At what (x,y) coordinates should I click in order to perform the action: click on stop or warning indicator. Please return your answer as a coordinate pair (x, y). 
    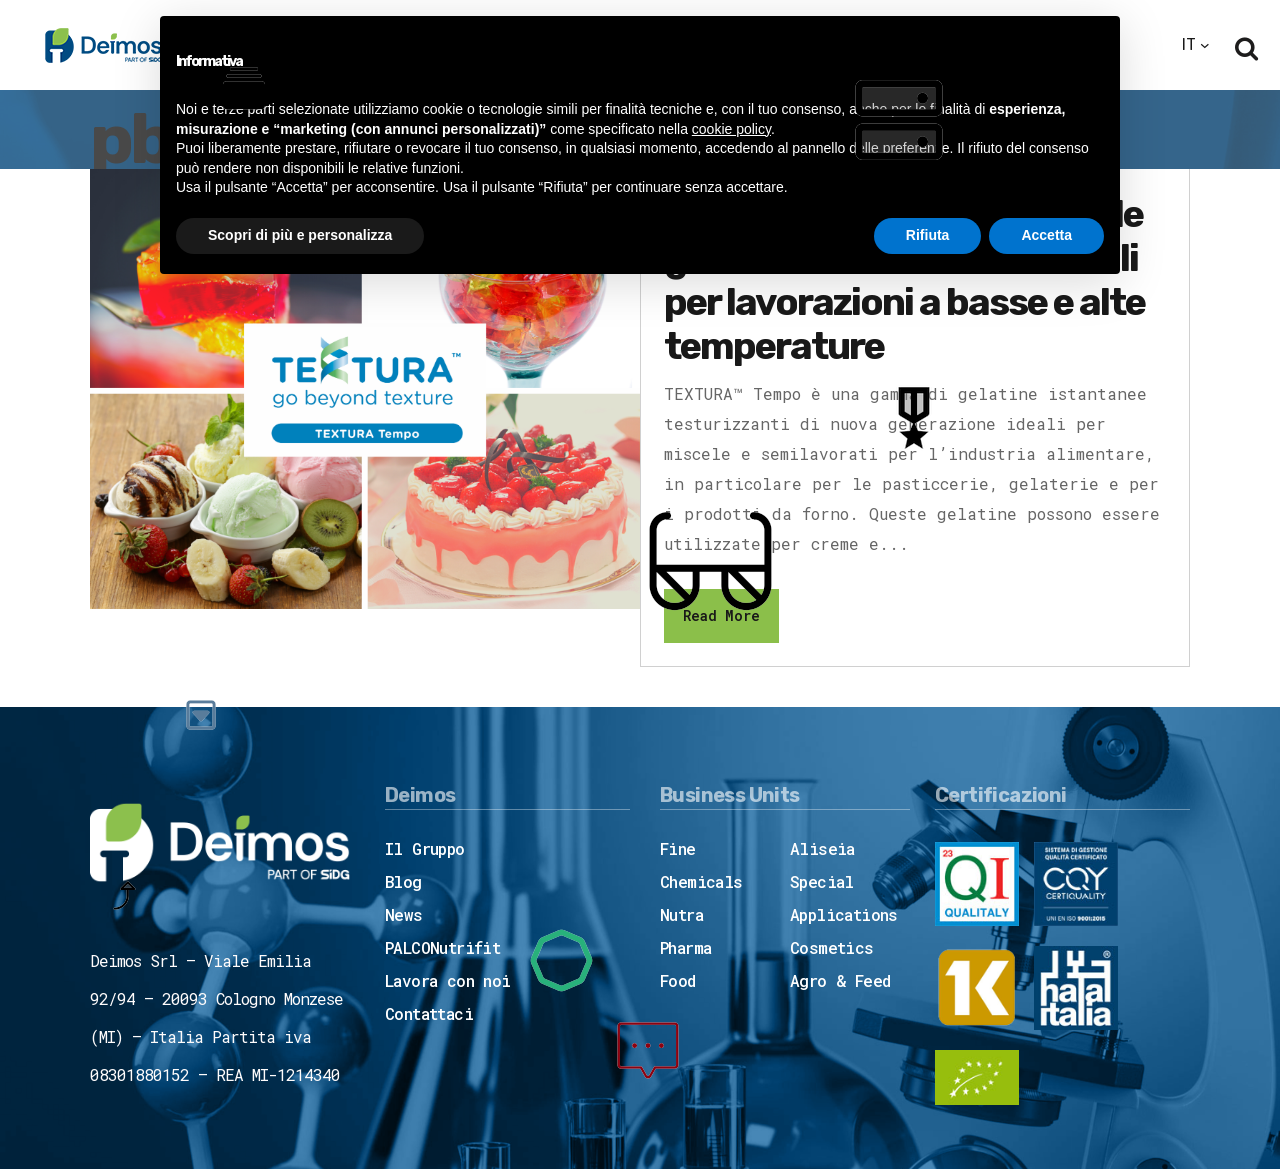
    Looking at the image, I should click on (561, 960).